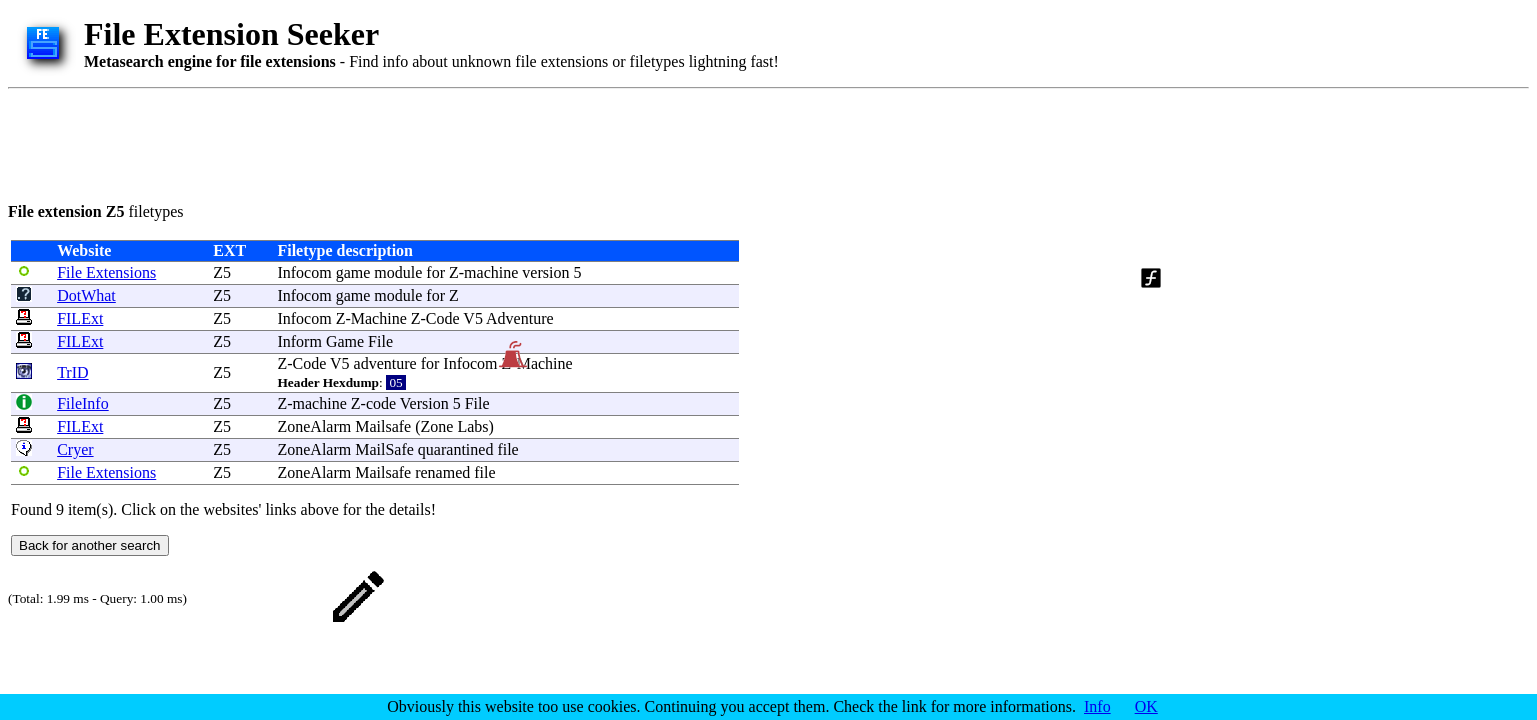 The image size is (1537, 720). What do you see at coordinates (1151, 278) in the screenshot?
I see `access or create a function in code editor` at bounding box center [1151, 278].